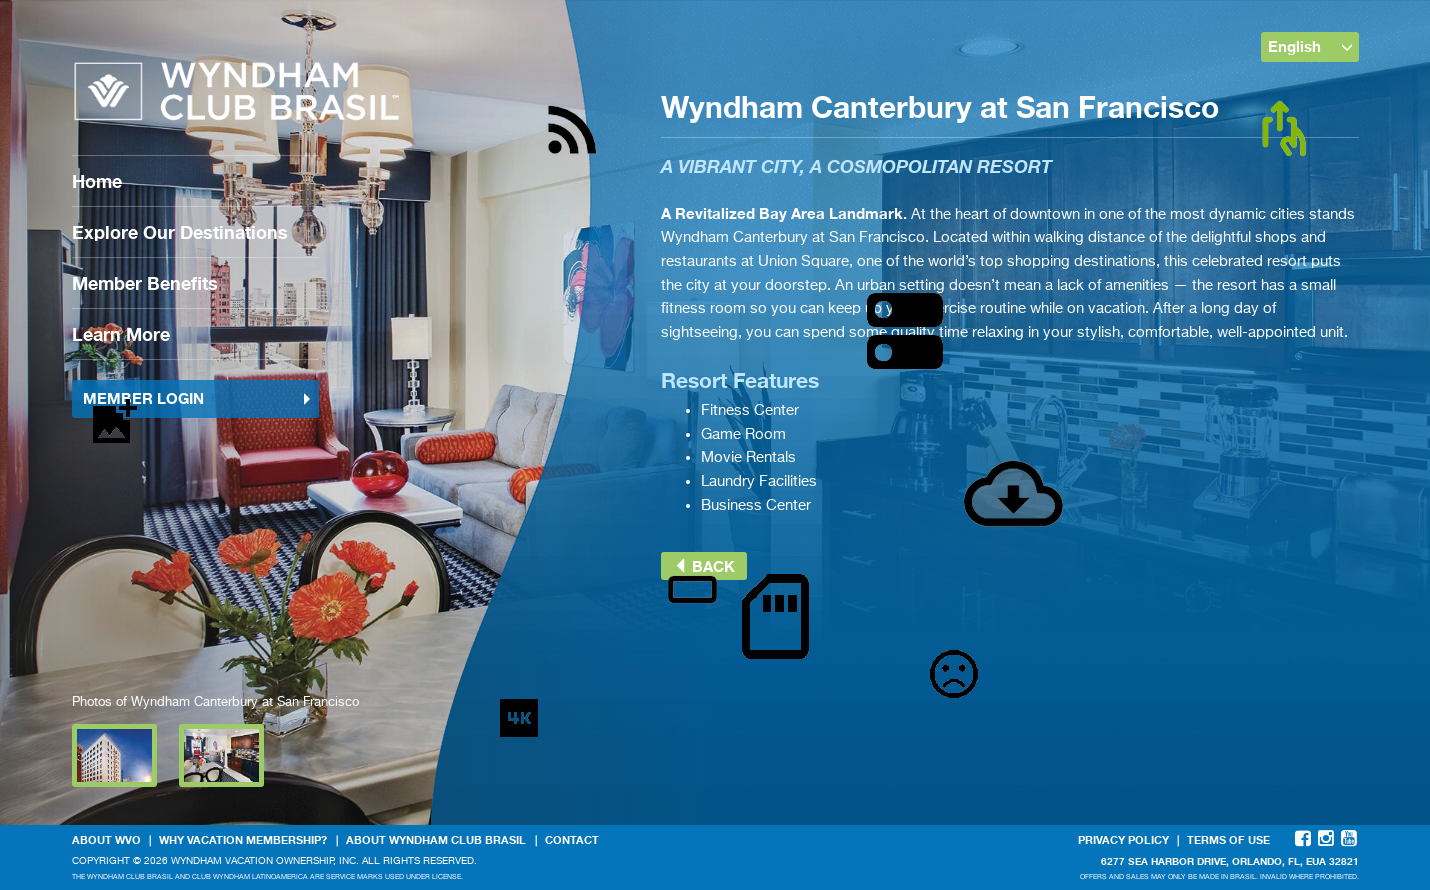  I want to click on rate your experience as negative, so click(954, 674).